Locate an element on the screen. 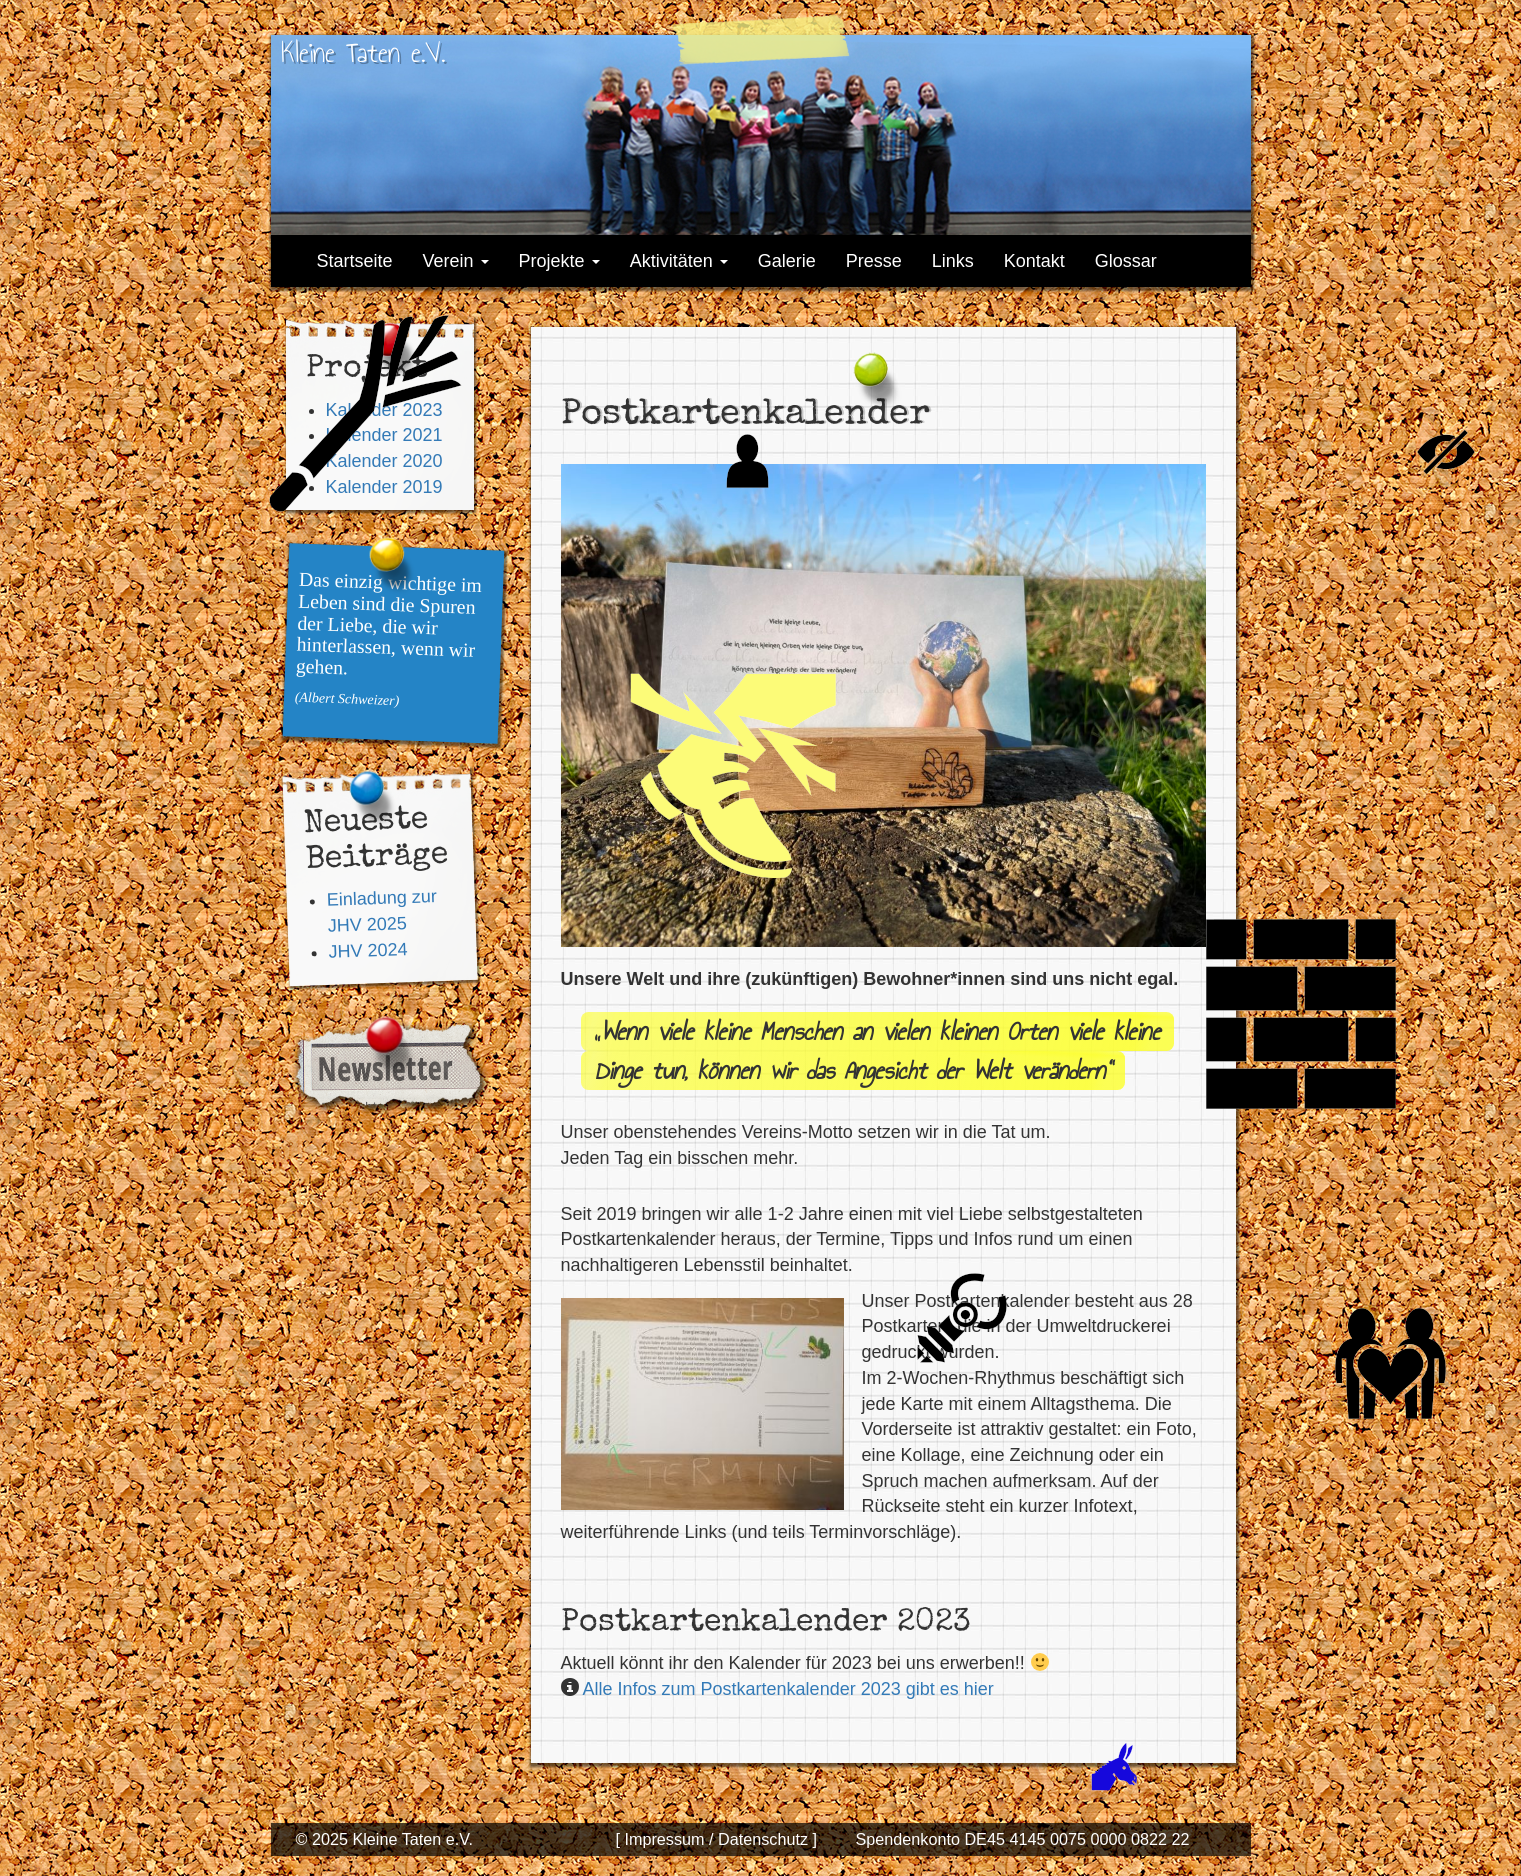  indicates a romantic relationship or couple status is located at coordinates (1390, 1363).